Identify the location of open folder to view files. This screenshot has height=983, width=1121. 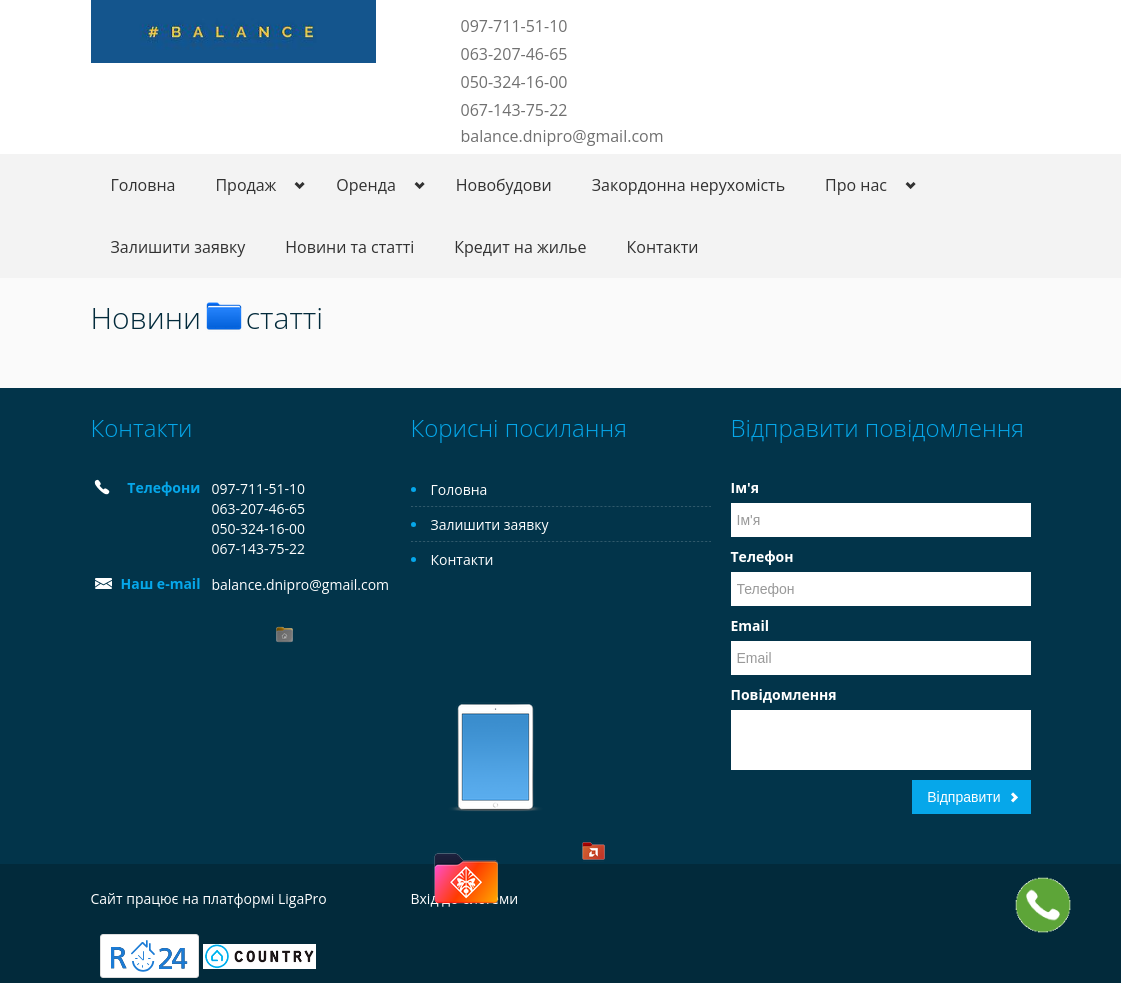
(224, 316).